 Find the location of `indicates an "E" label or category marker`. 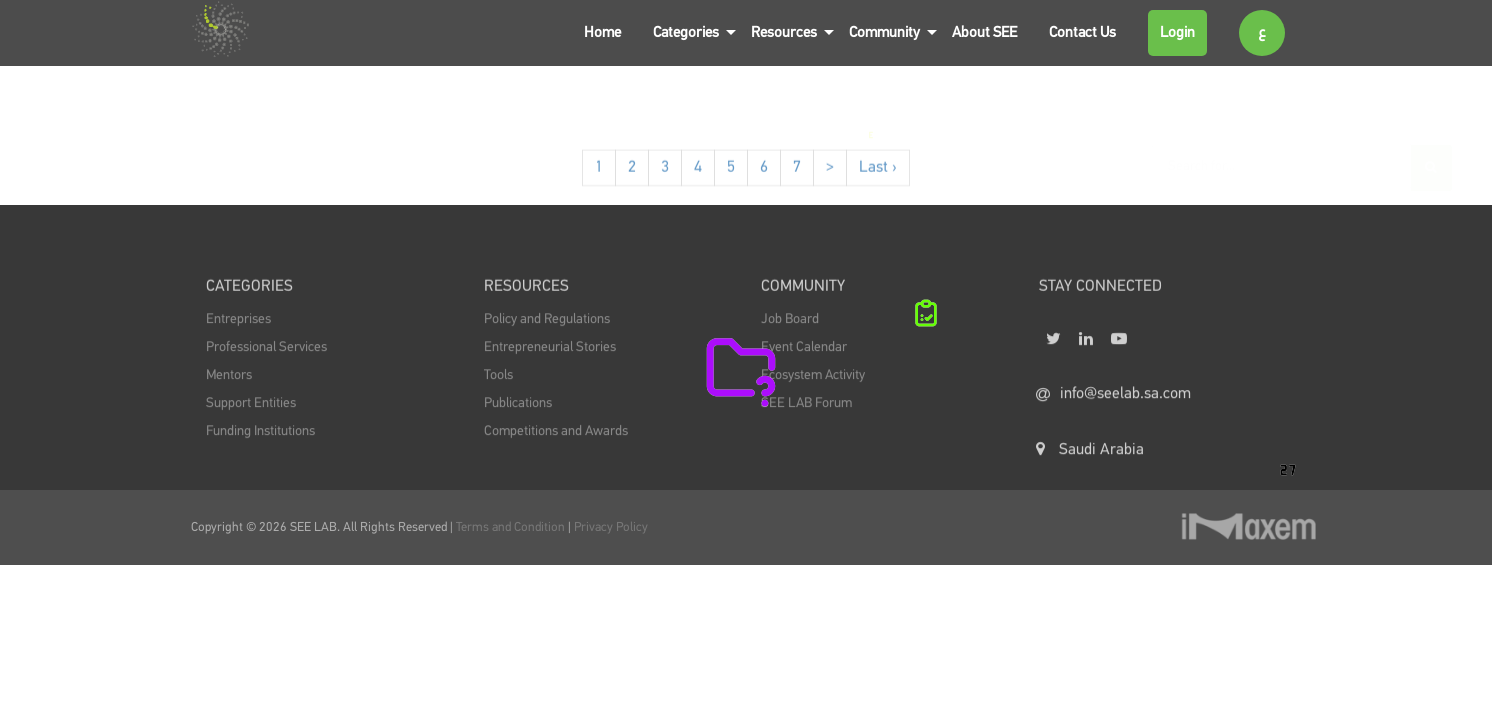

indicates an "E" label or category marker is located at coordinates (871, 135).